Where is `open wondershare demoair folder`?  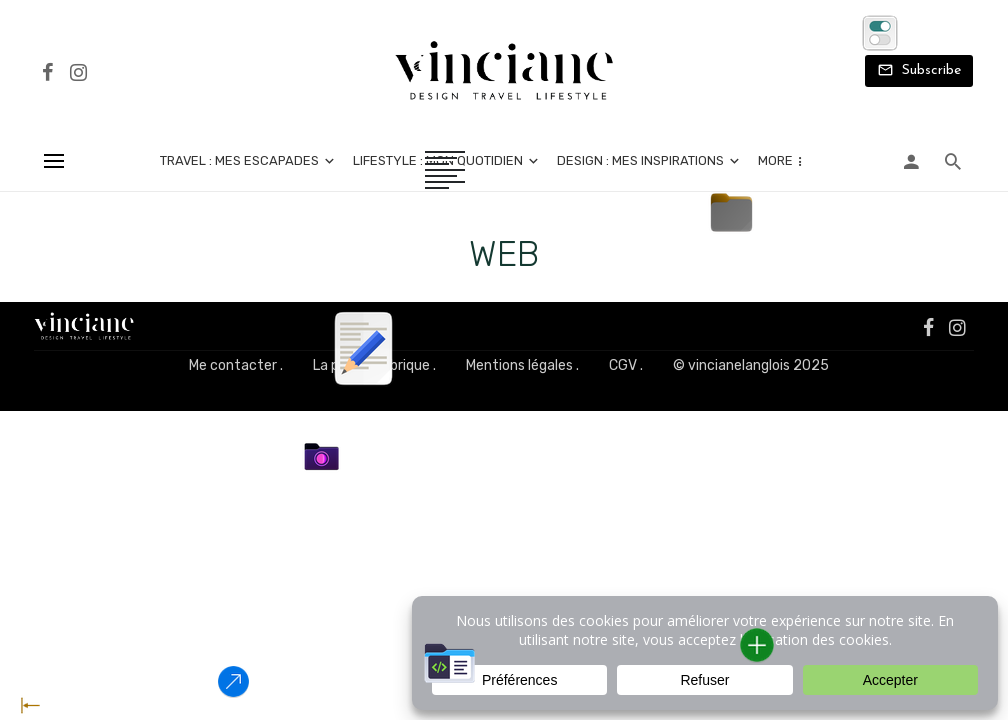 open wondershare demoair folder is located at coordinates (321, 457).